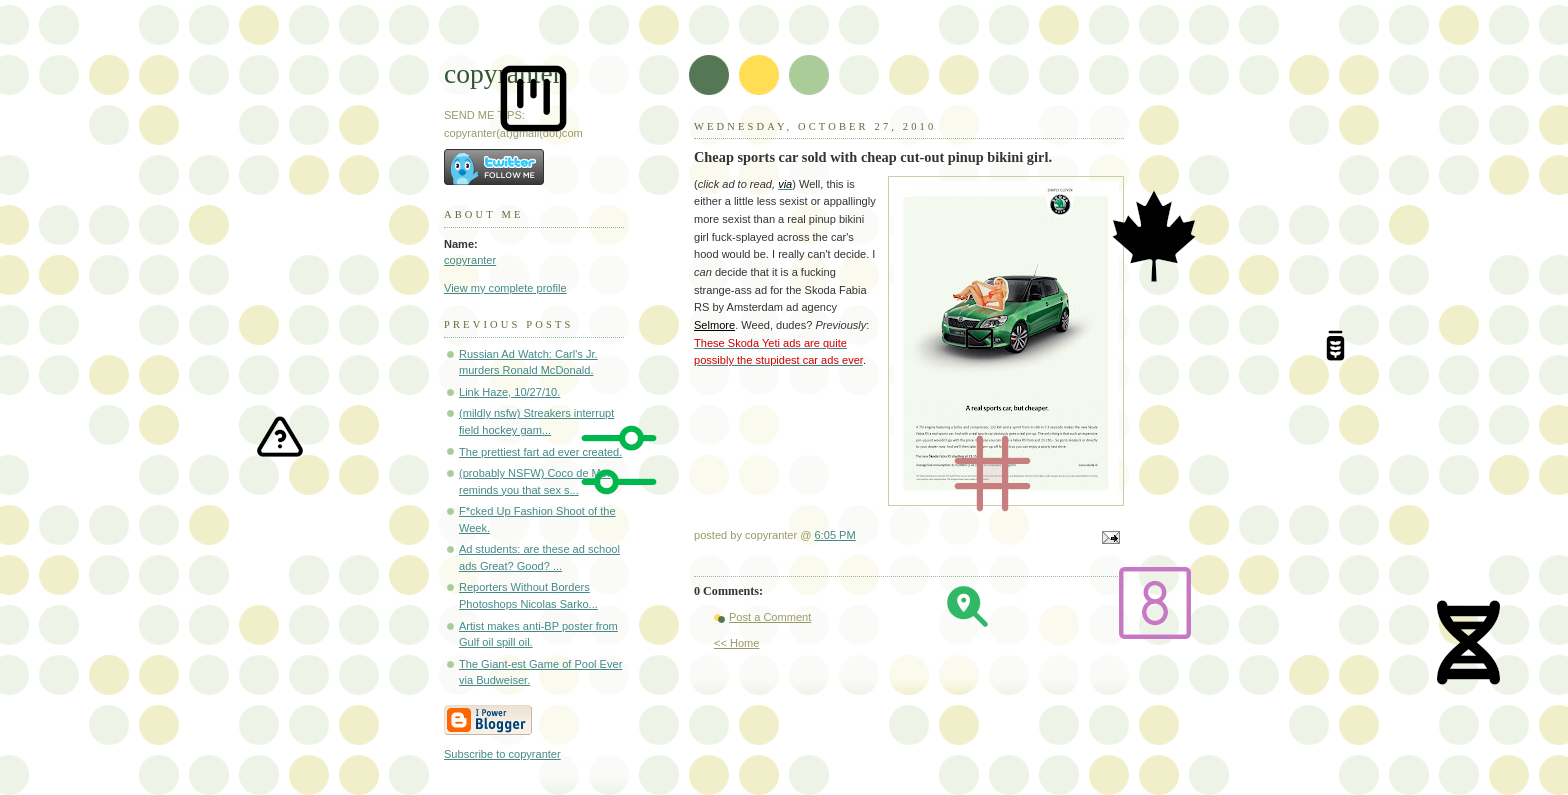 The image size is (1568, 795). What do you see at coordinates (1154, 236) in the screenshot?
I see `represents Canada or Canadian content` at bounding box center [1154, 236].